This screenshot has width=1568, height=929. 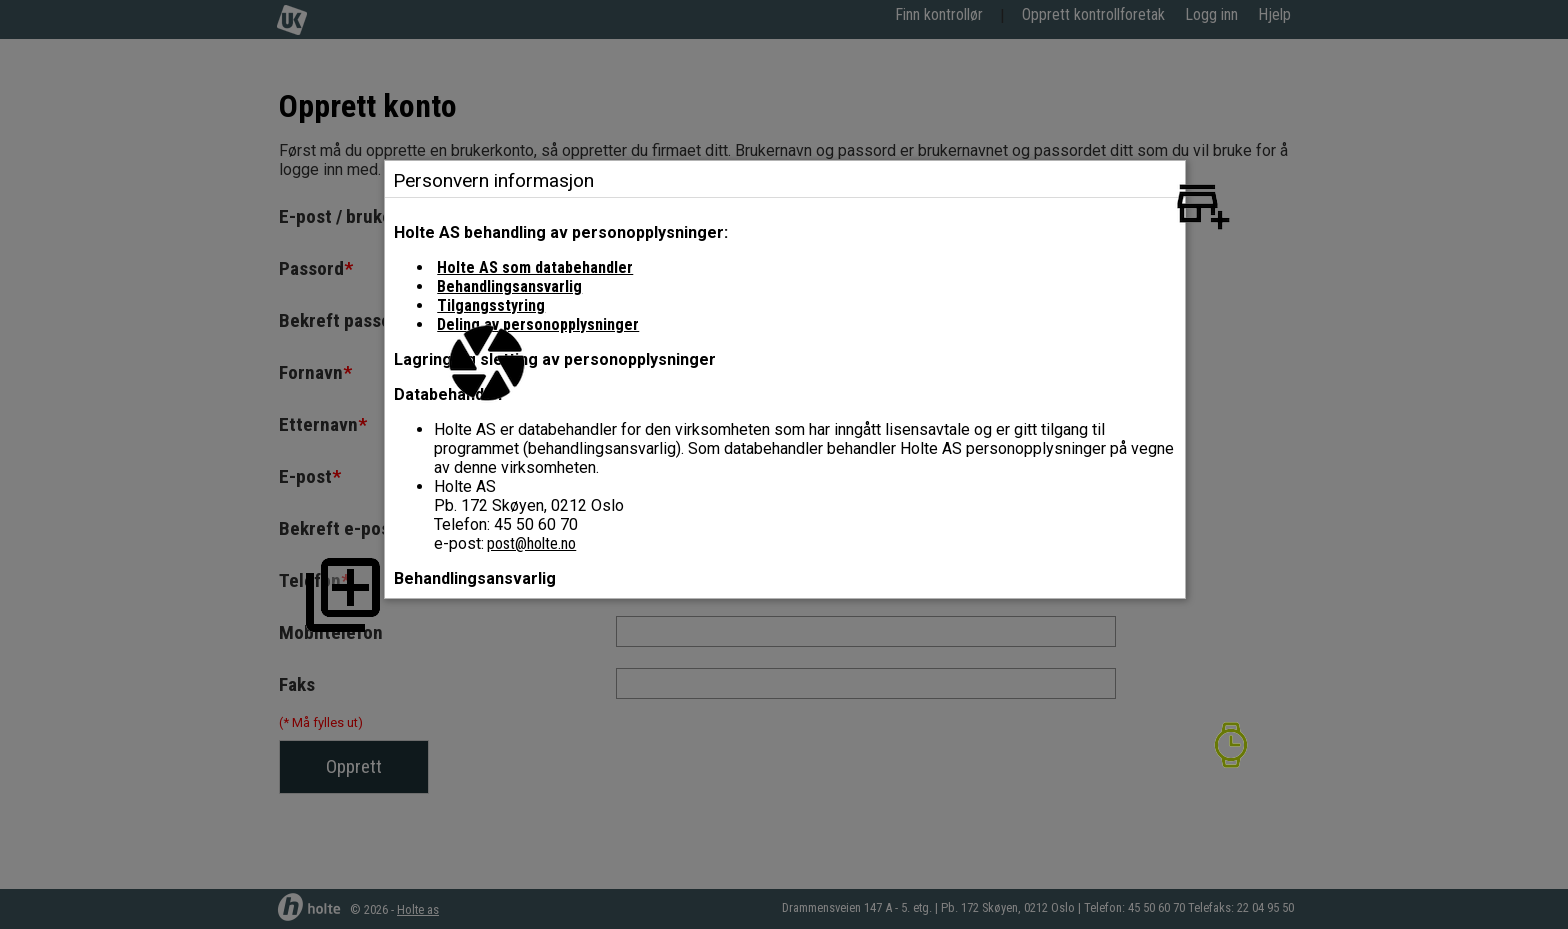 What do you see at coordinates (487, 363) in the screenshot?
I see `open camera to take a photo` at bounding box center [487, 363].